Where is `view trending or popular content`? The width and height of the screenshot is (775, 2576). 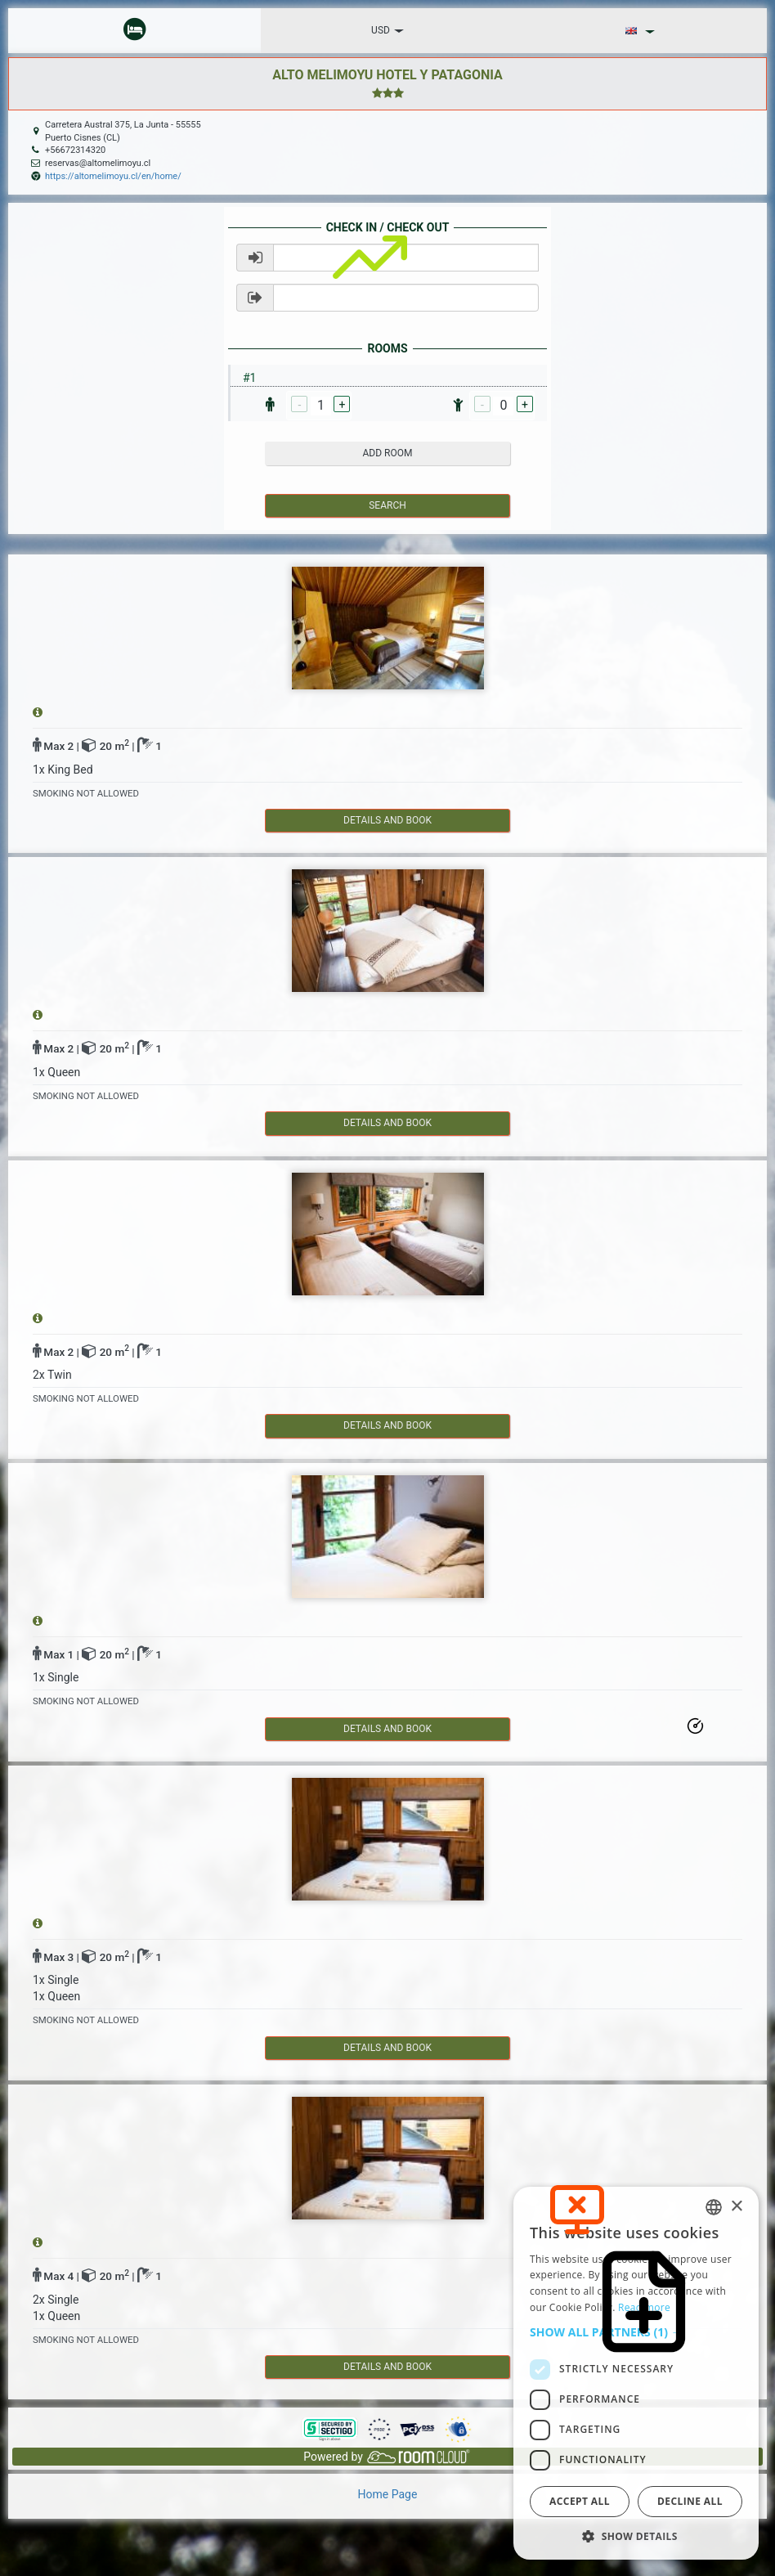 view trending or popular content is located at coordinates (370, 257).